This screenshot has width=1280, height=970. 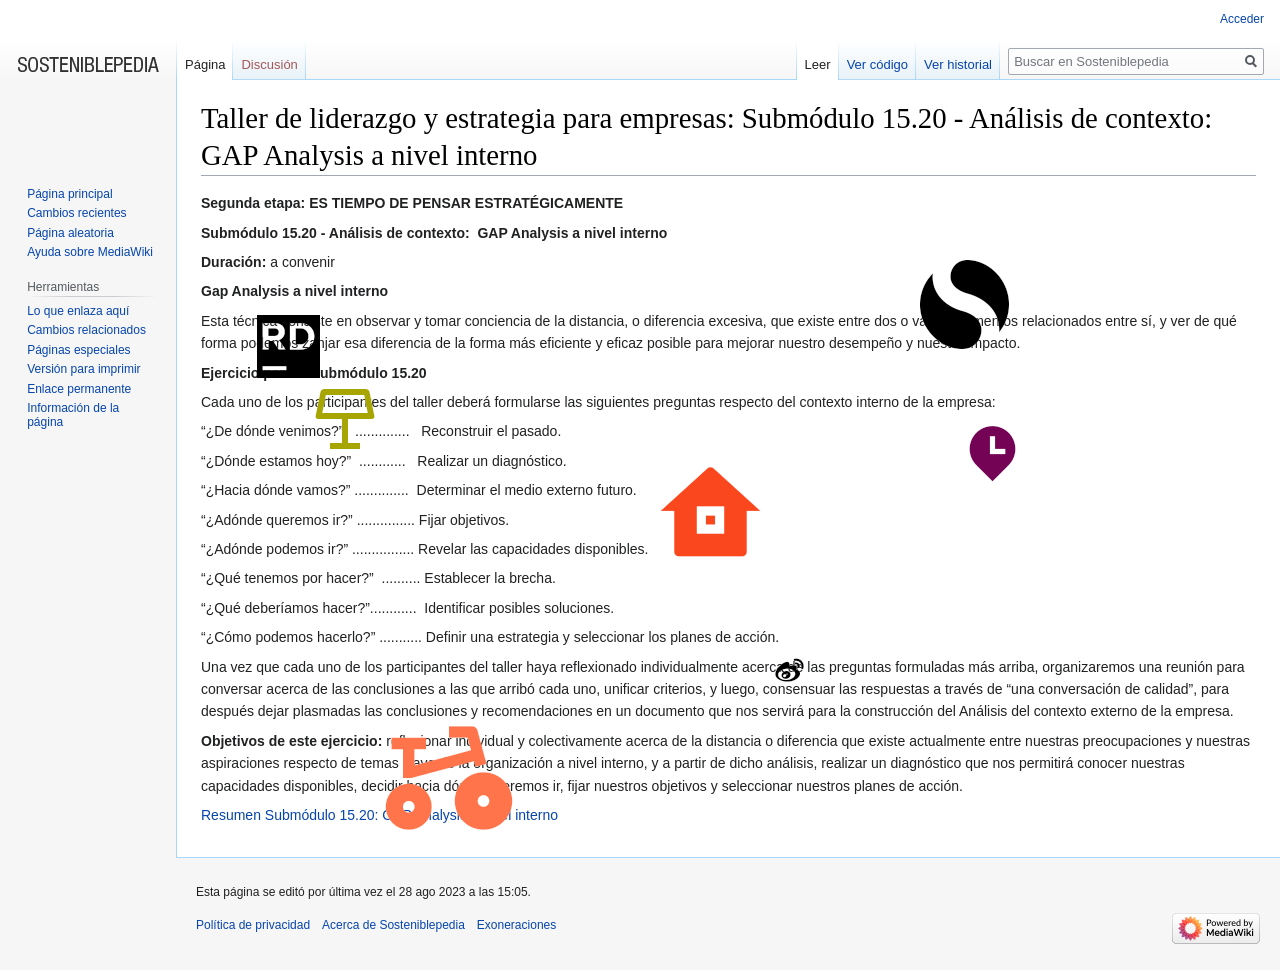 What do you see at coordinates (449, 778) in the screenshot?
I see `view nearby bike rental stations` at bounding box center [449, 778].